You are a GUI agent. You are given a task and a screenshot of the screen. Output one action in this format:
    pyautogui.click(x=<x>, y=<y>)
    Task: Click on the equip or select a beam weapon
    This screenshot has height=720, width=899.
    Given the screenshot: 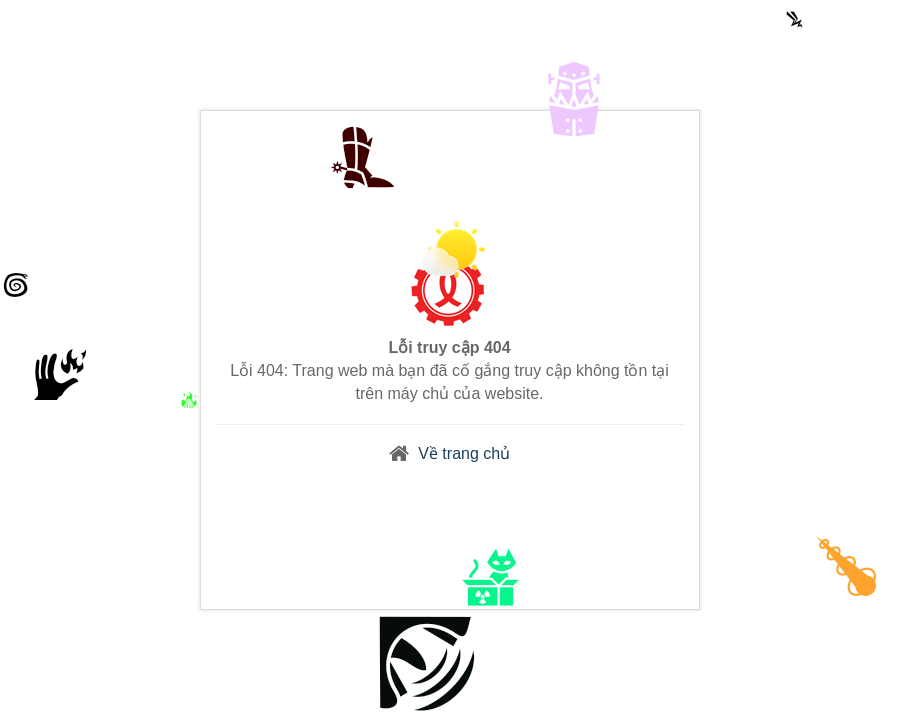 What is the action you would take?
    pyautogui.click(x=846, y=566)
    